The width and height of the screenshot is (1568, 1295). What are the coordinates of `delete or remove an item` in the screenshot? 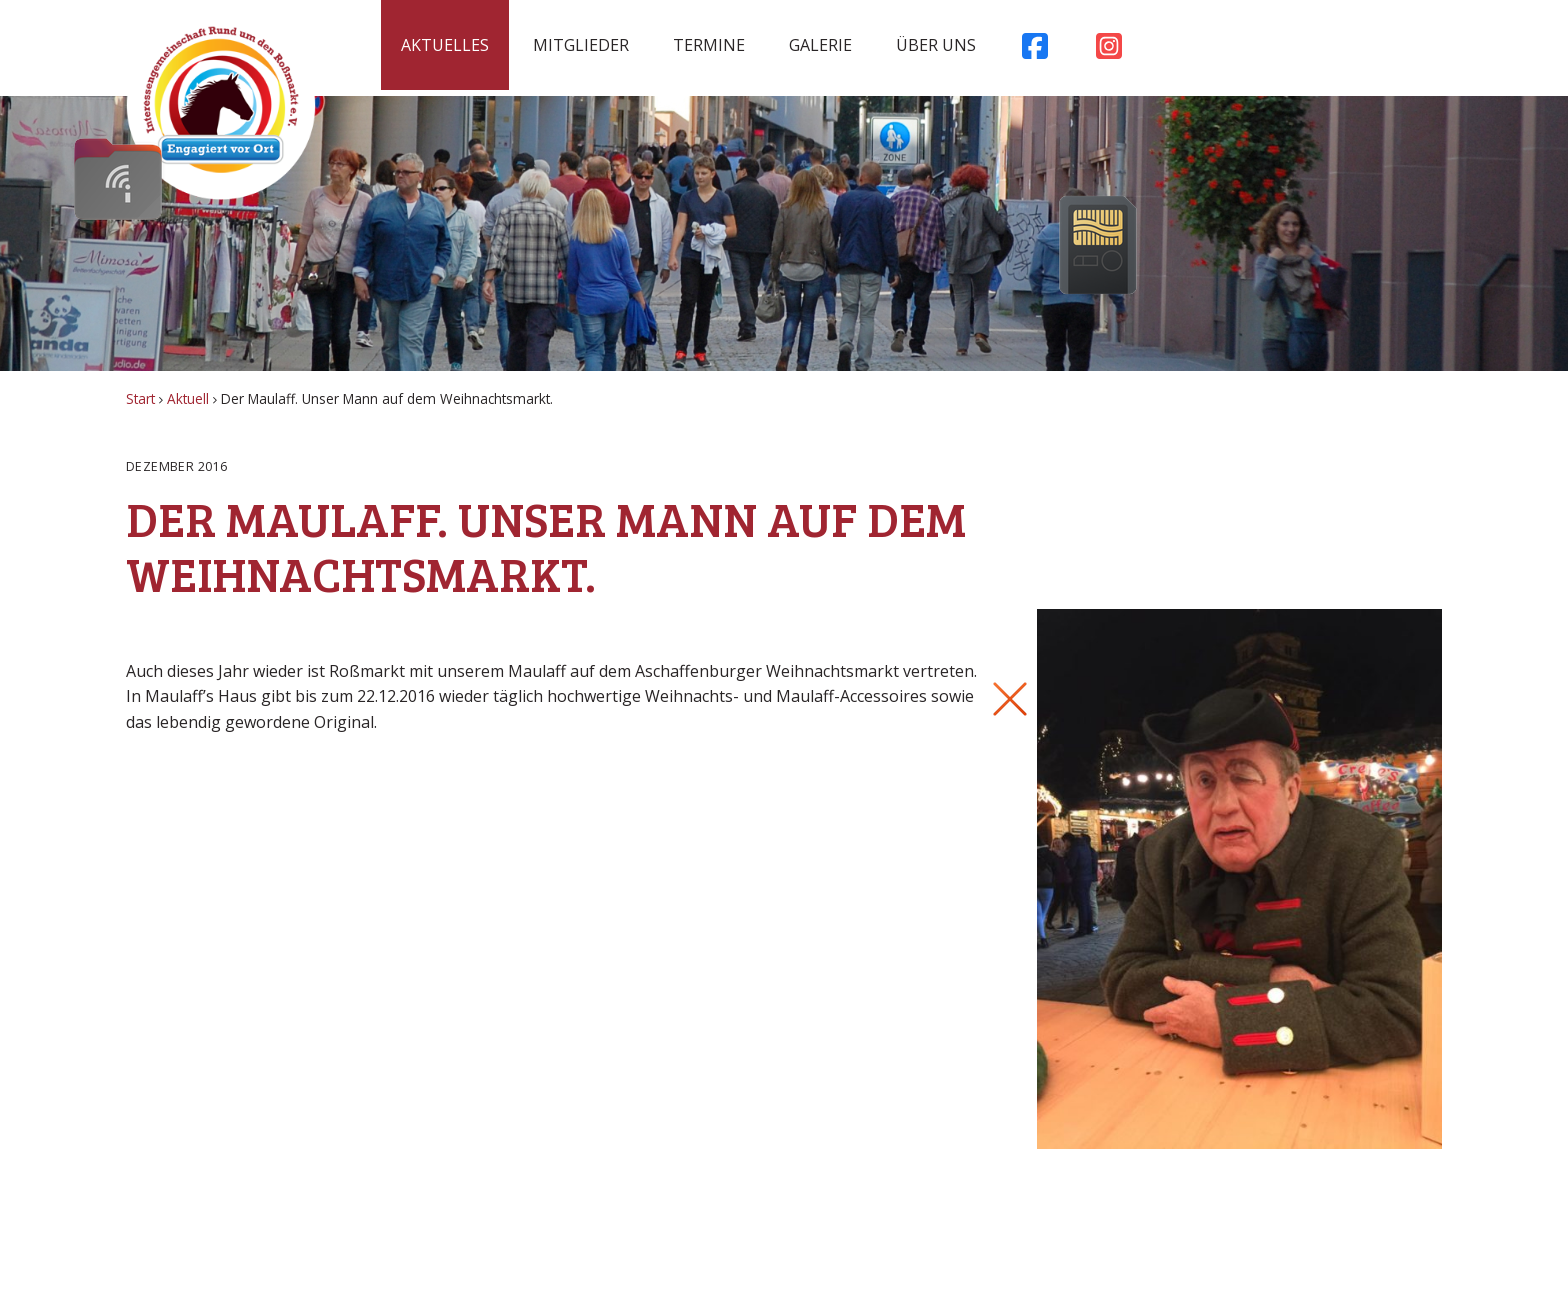 It's located at (1010, 699).